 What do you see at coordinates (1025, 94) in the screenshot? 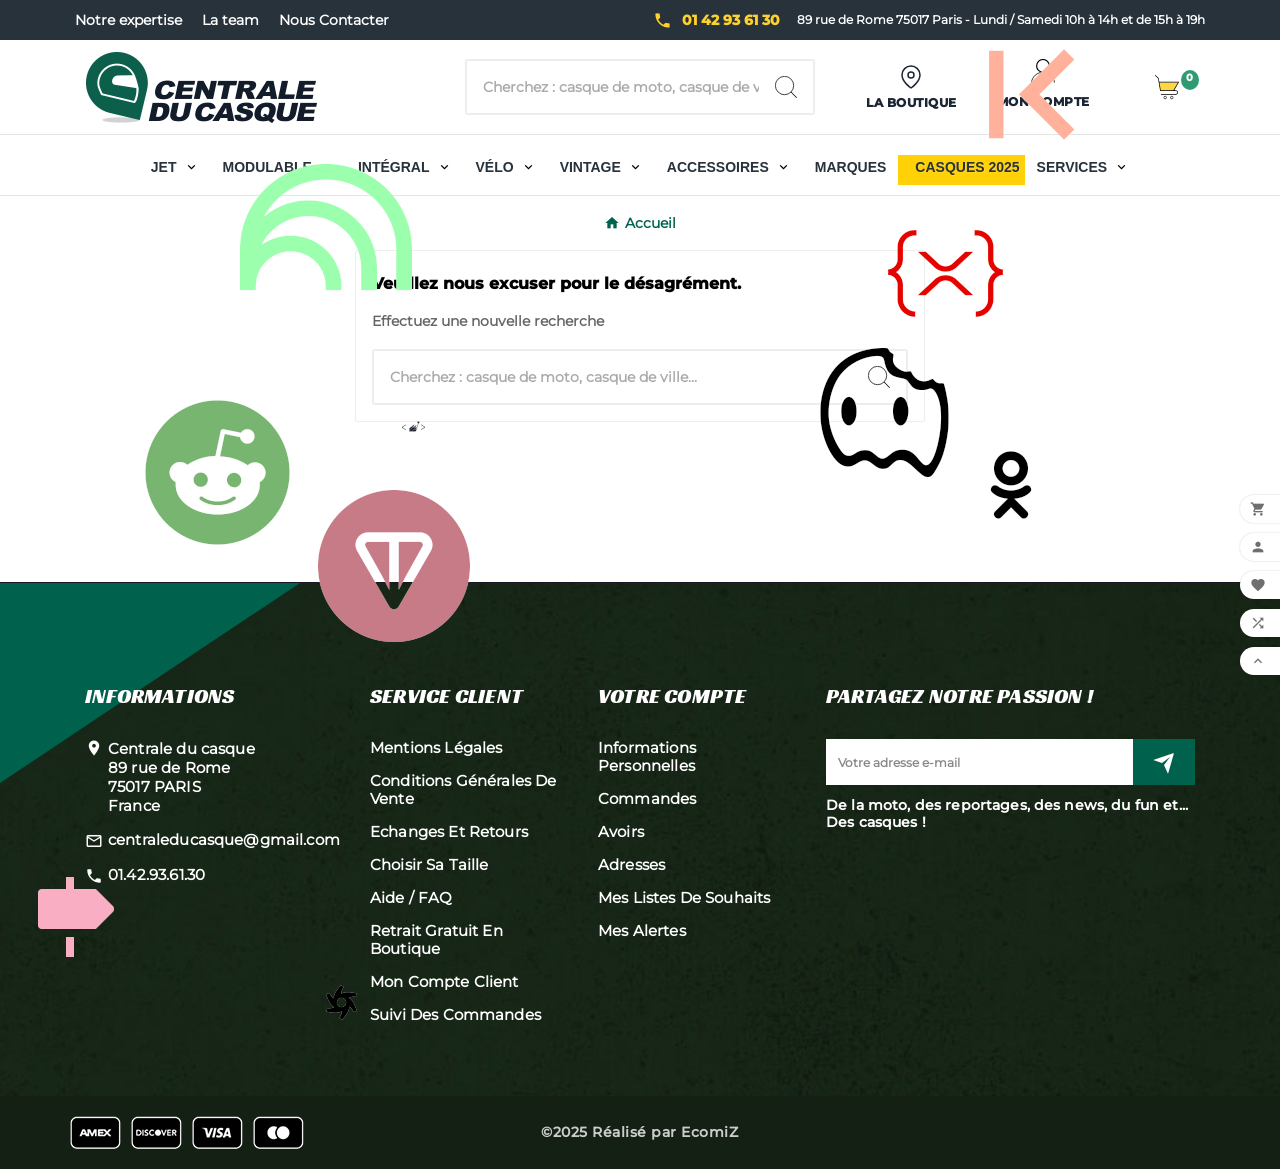
I see `skip to previous track` at bounding box center [1025, 94].